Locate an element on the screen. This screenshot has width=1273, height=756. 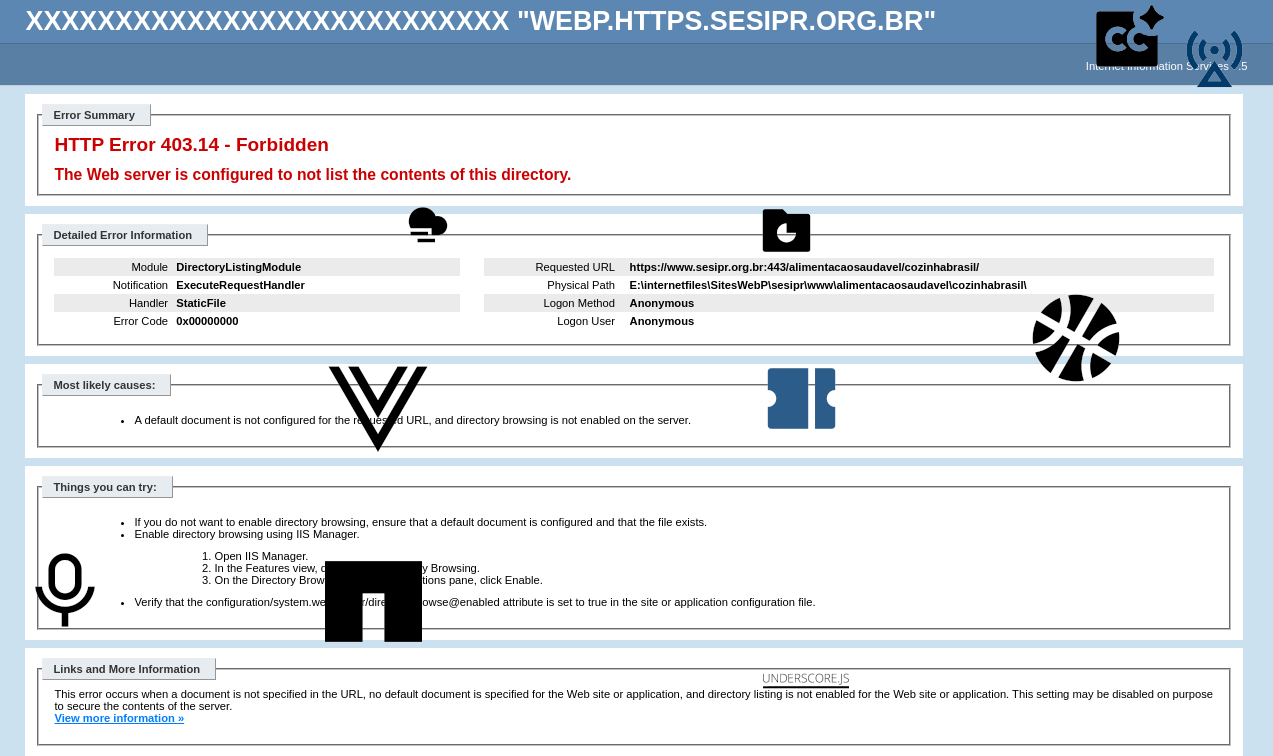
enable AI-generated closed captions is located at coordinates (1127, 39).